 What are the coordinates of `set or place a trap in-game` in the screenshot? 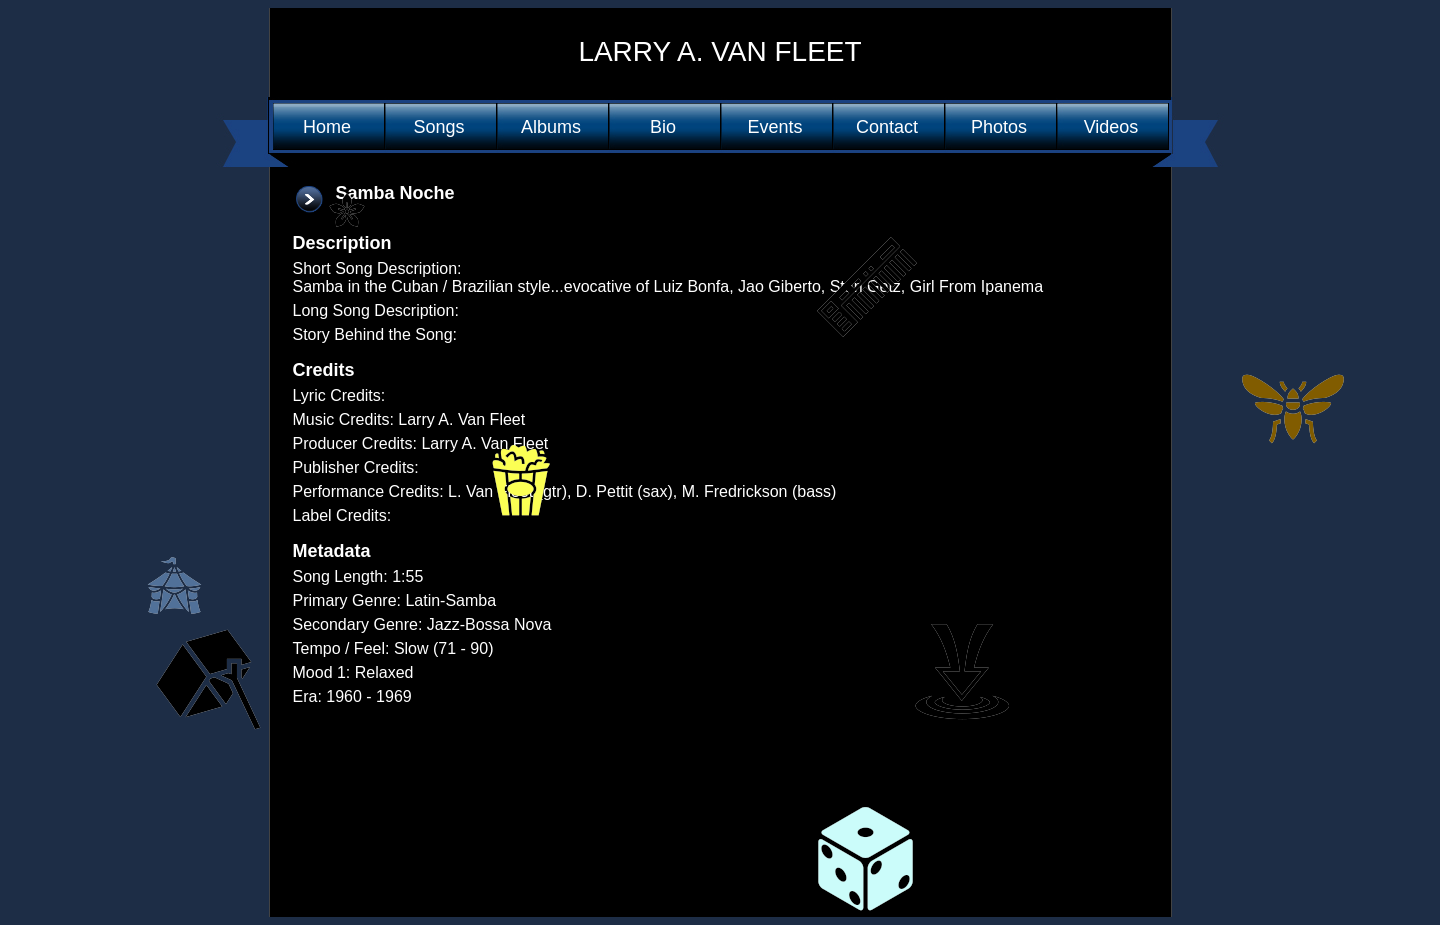 It's located at (208, 679).